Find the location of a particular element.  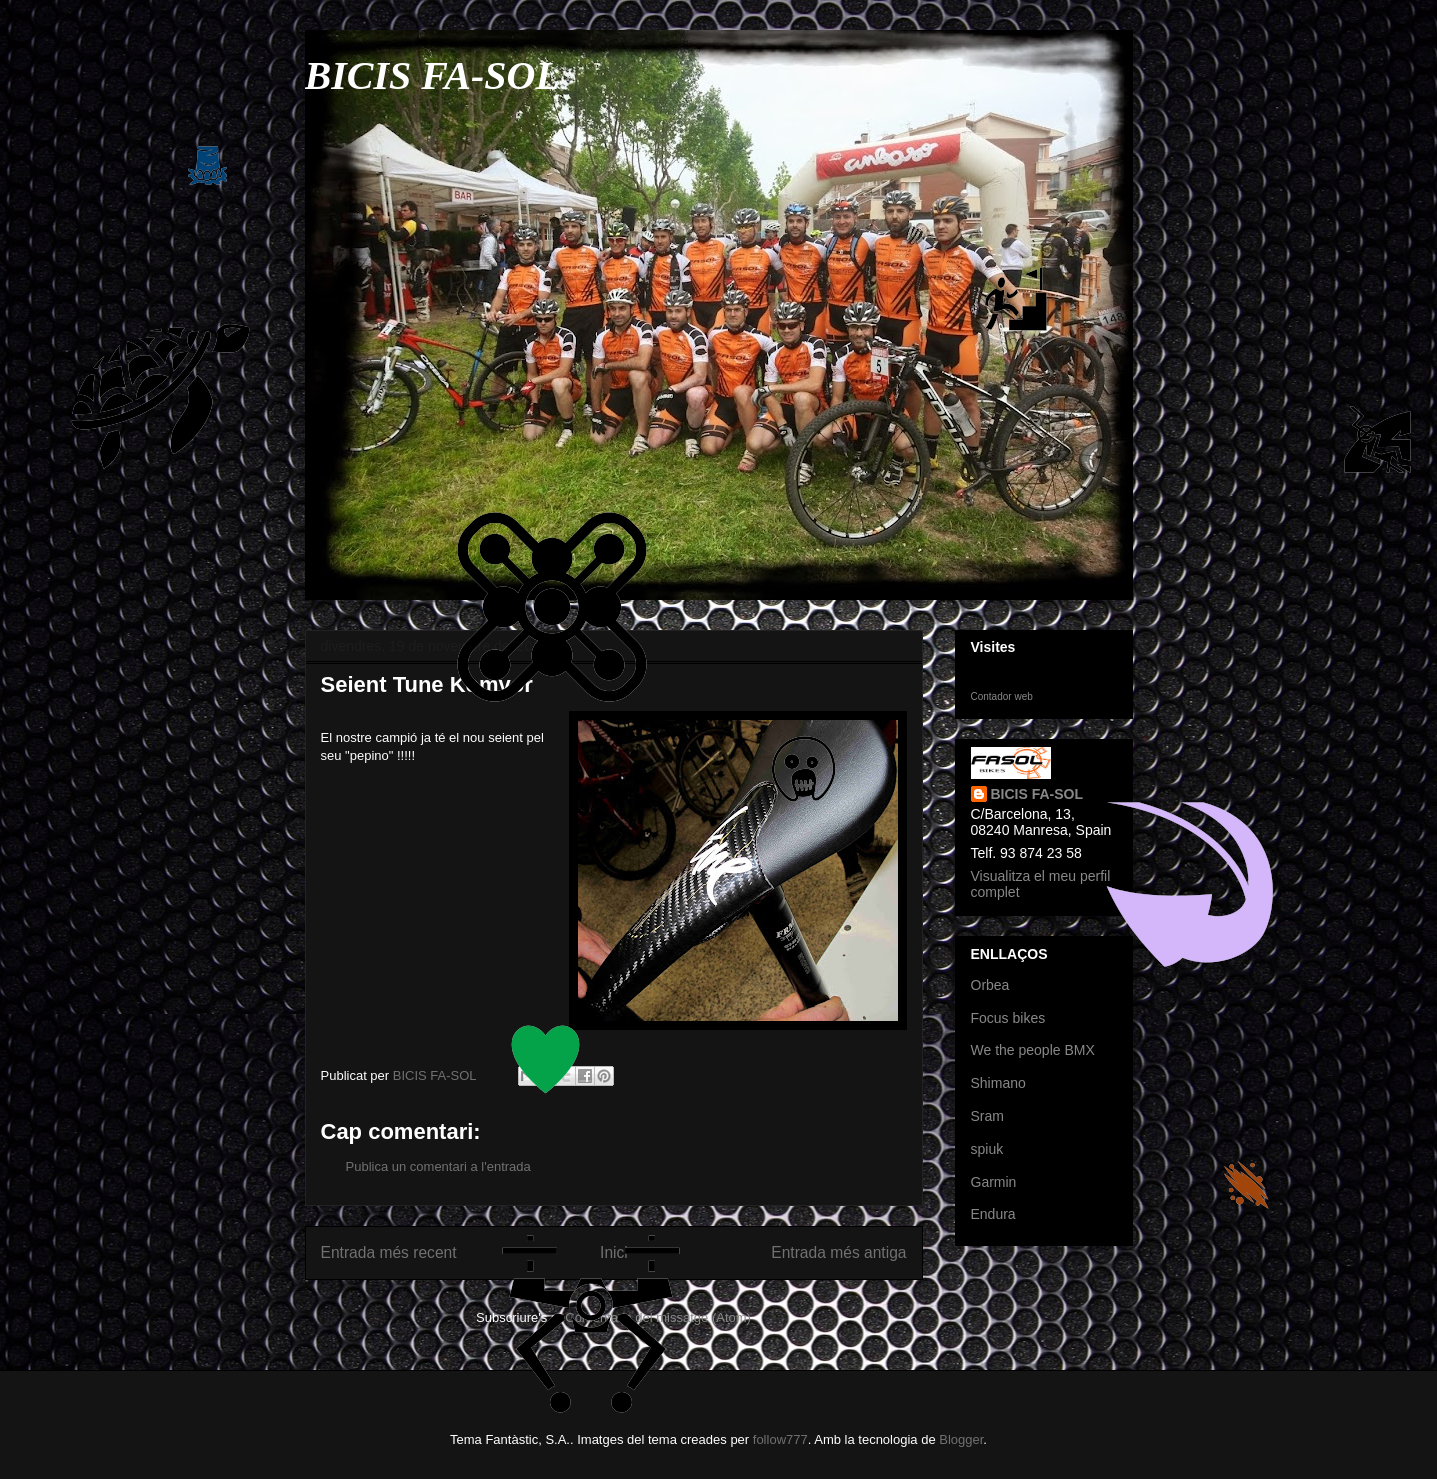

the mighty boosh comedy series logo or fan content is located at coordinates (803, 768).